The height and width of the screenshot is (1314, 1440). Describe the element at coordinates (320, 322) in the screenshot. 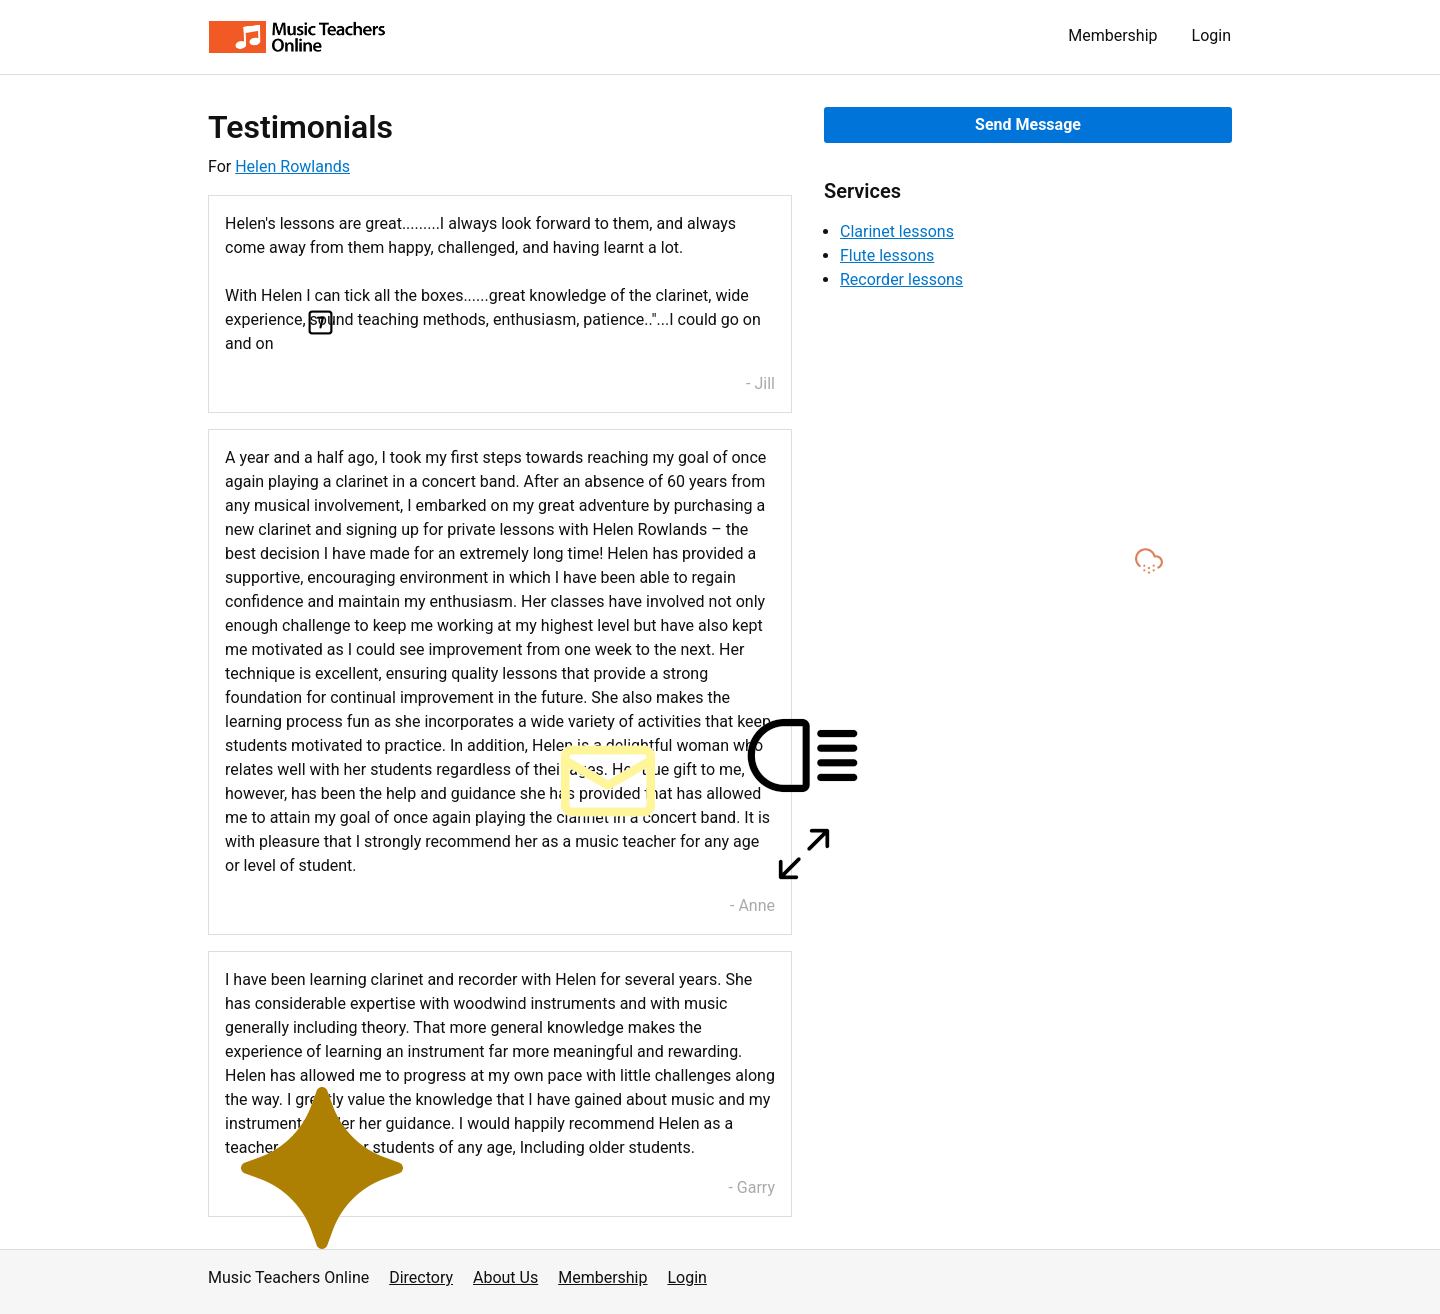

I see `select or navigate to item number 7` at that location.